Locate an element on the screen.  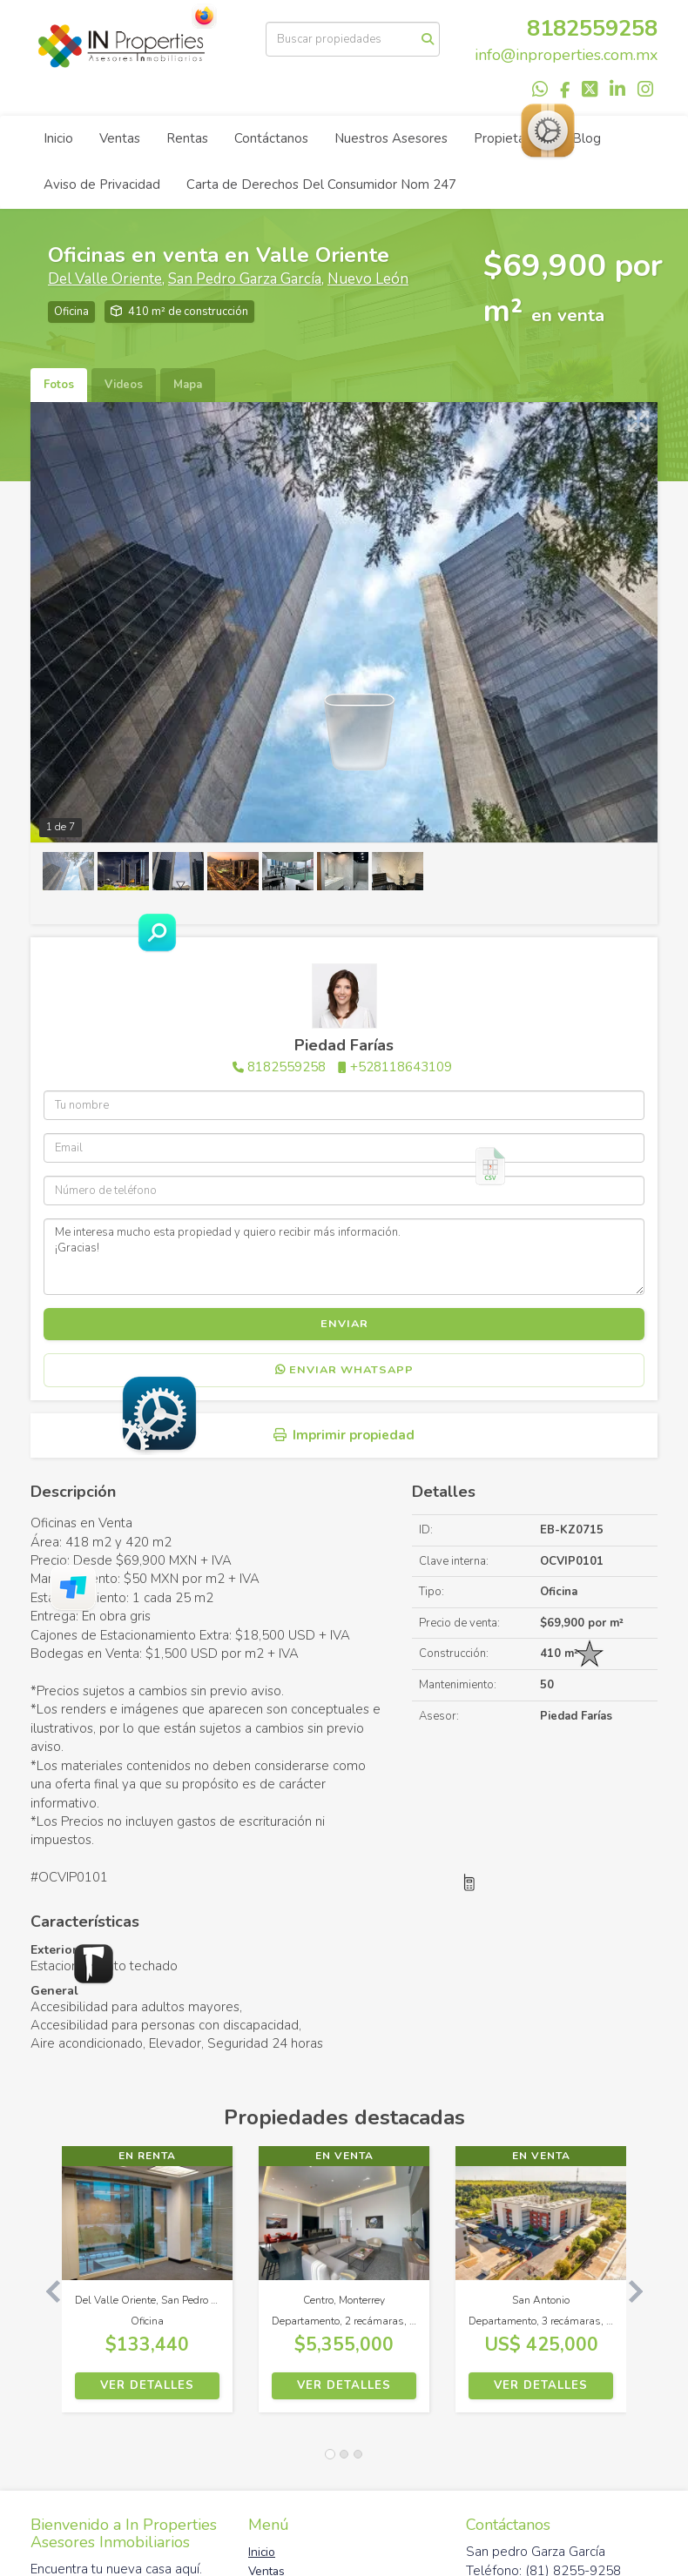
launch The Long Dark game is located at coordinates (93, 1963).